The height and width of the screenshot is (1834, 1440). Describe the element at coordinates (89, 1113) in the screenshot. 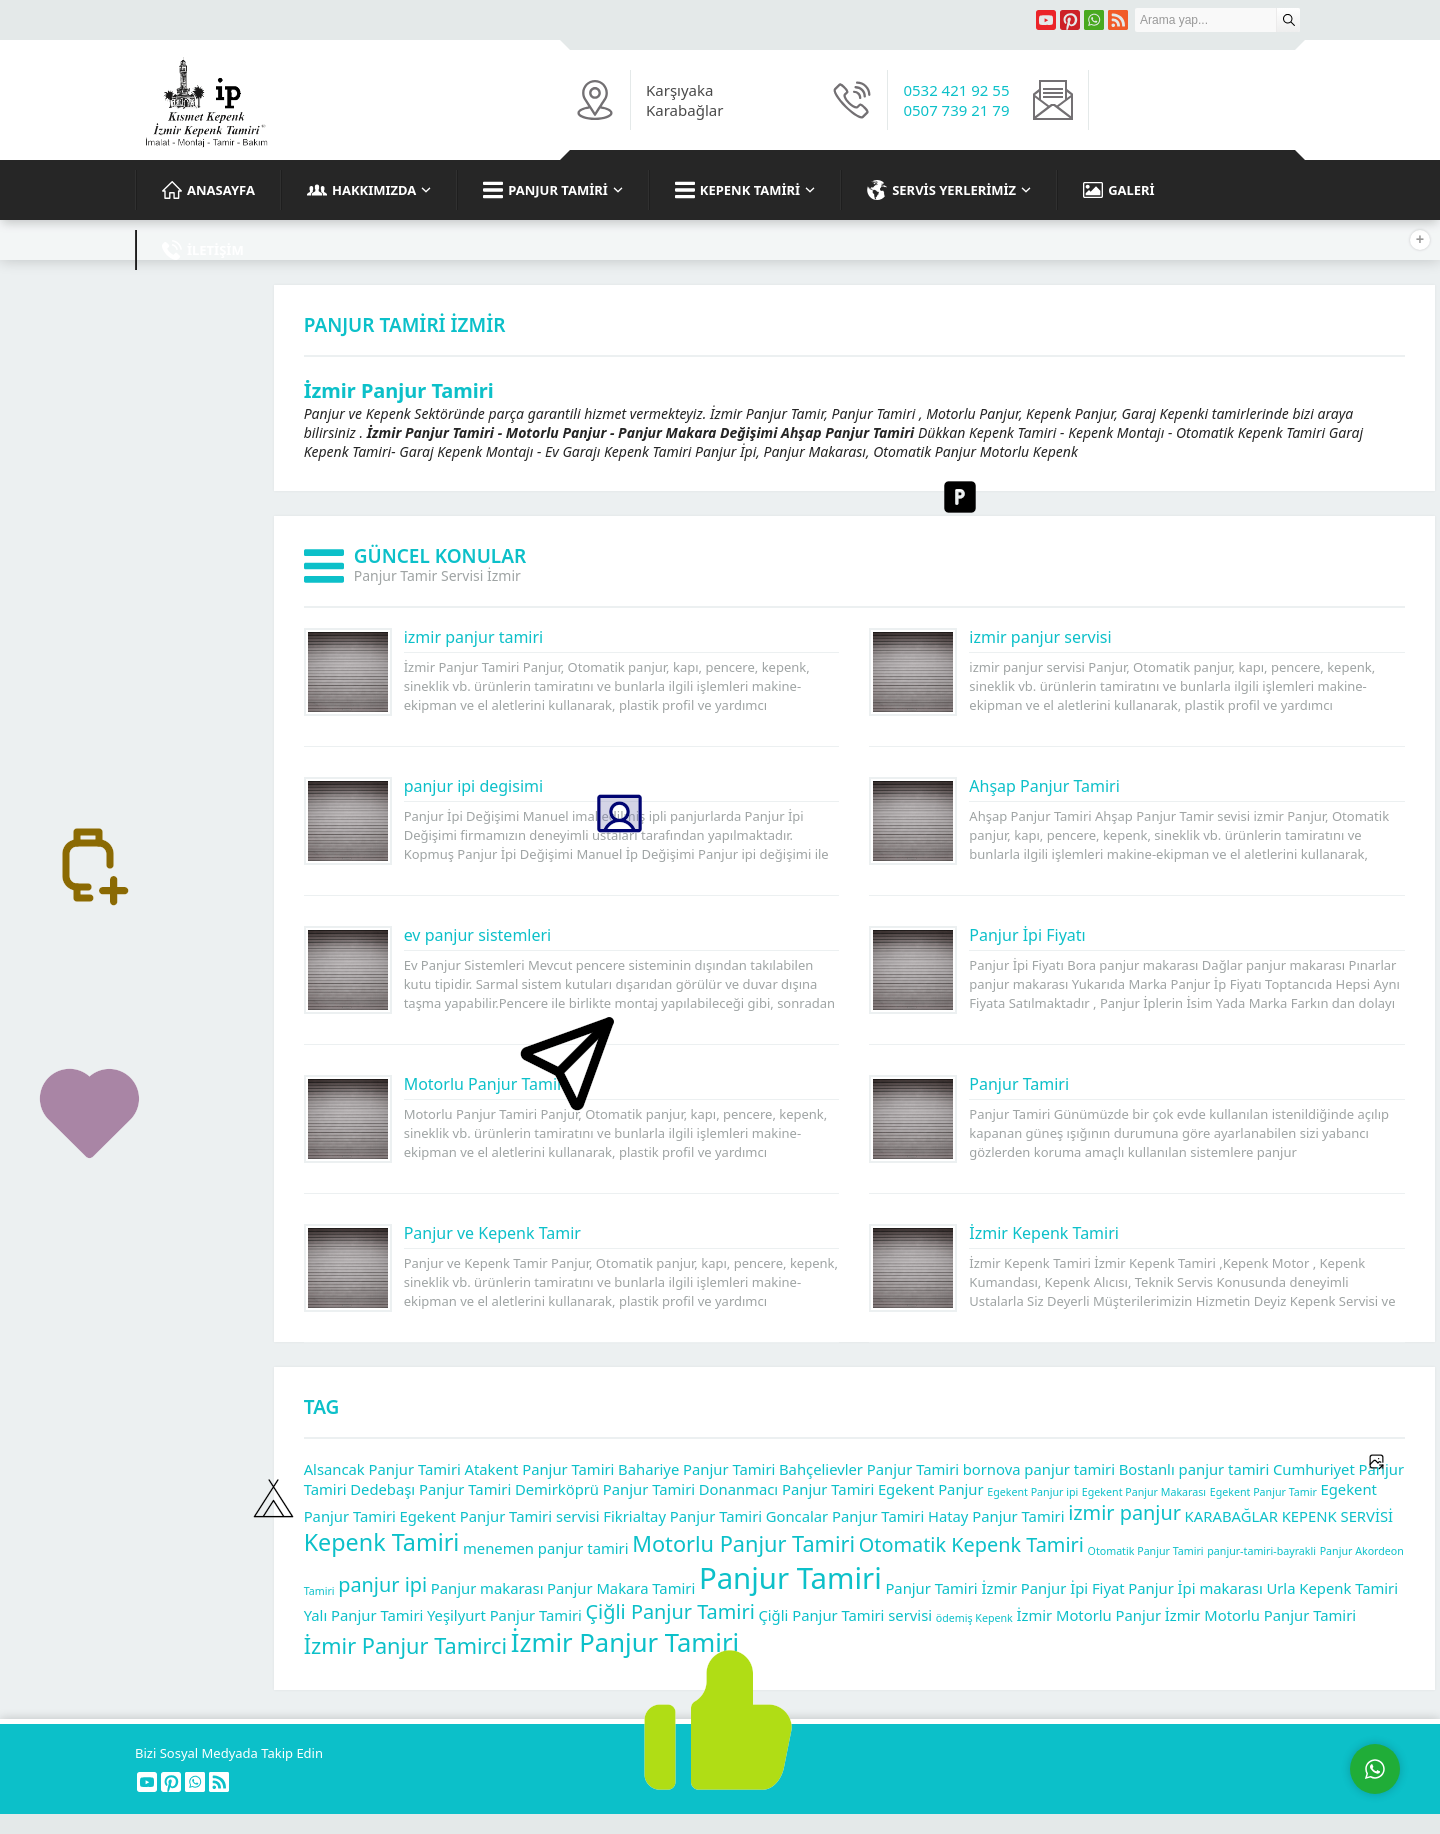

I see `add to favorites` at that location.